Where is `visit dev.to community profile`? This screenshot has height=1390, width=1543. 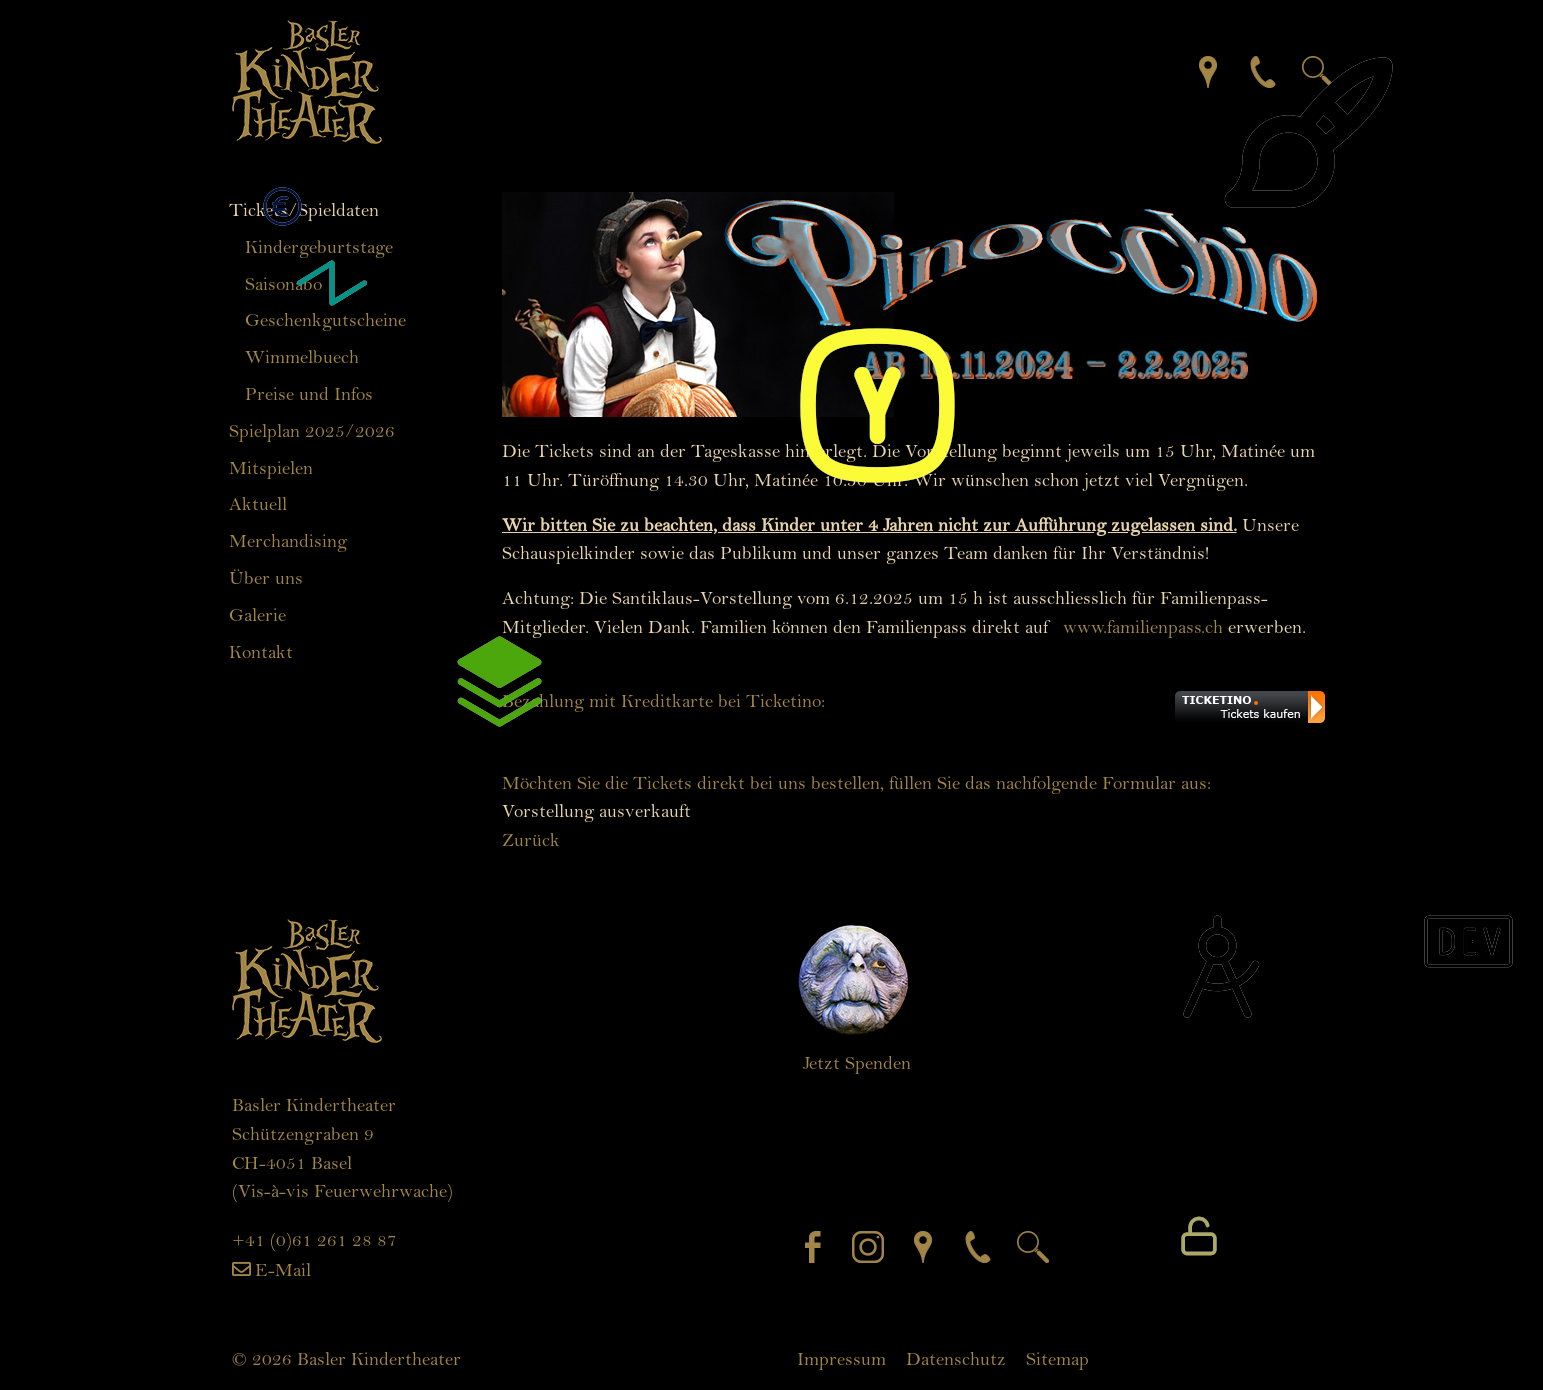
visit dev.to community profile is located at coordinates (1468, 941).